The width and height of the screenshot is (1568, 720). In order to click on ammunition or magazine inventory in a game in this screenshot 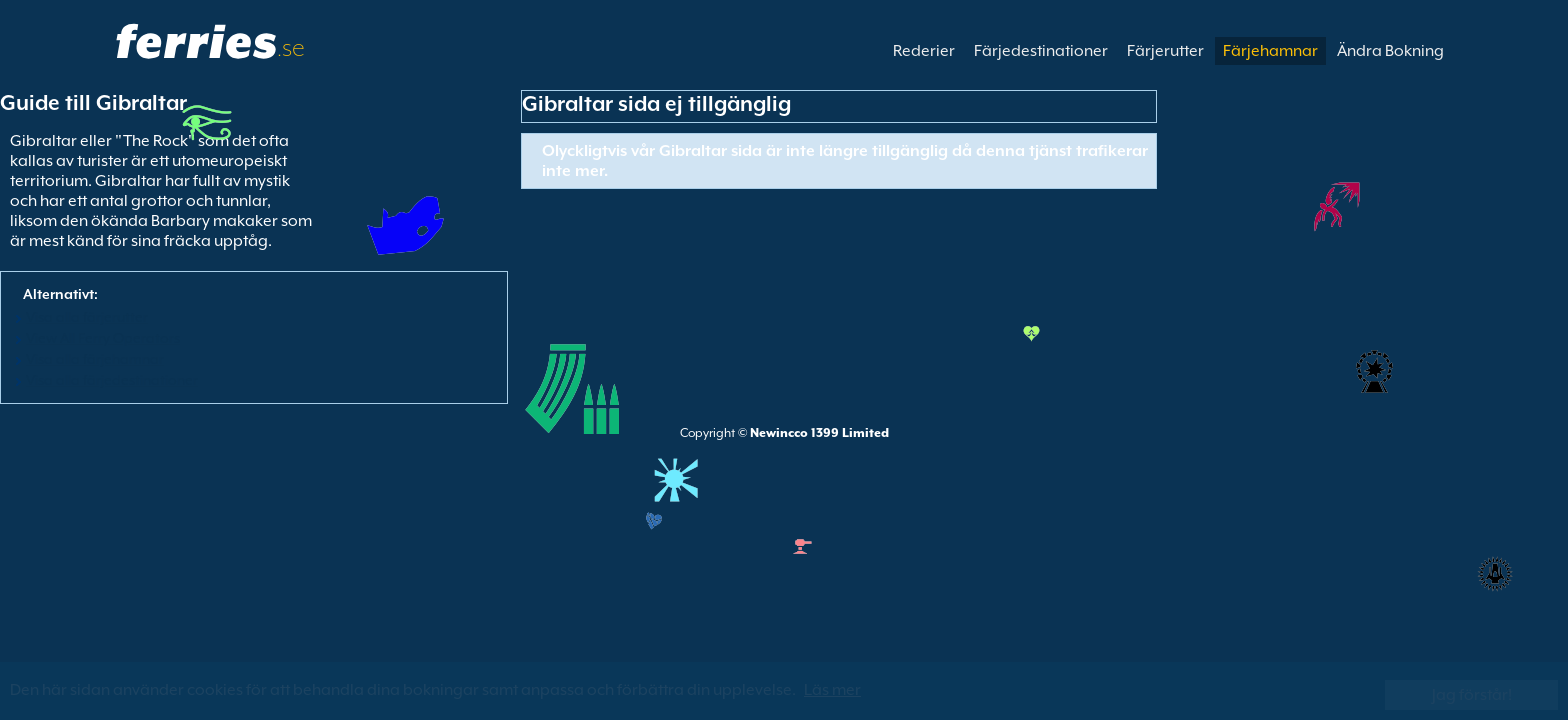, I will do `click(572, 387)`.